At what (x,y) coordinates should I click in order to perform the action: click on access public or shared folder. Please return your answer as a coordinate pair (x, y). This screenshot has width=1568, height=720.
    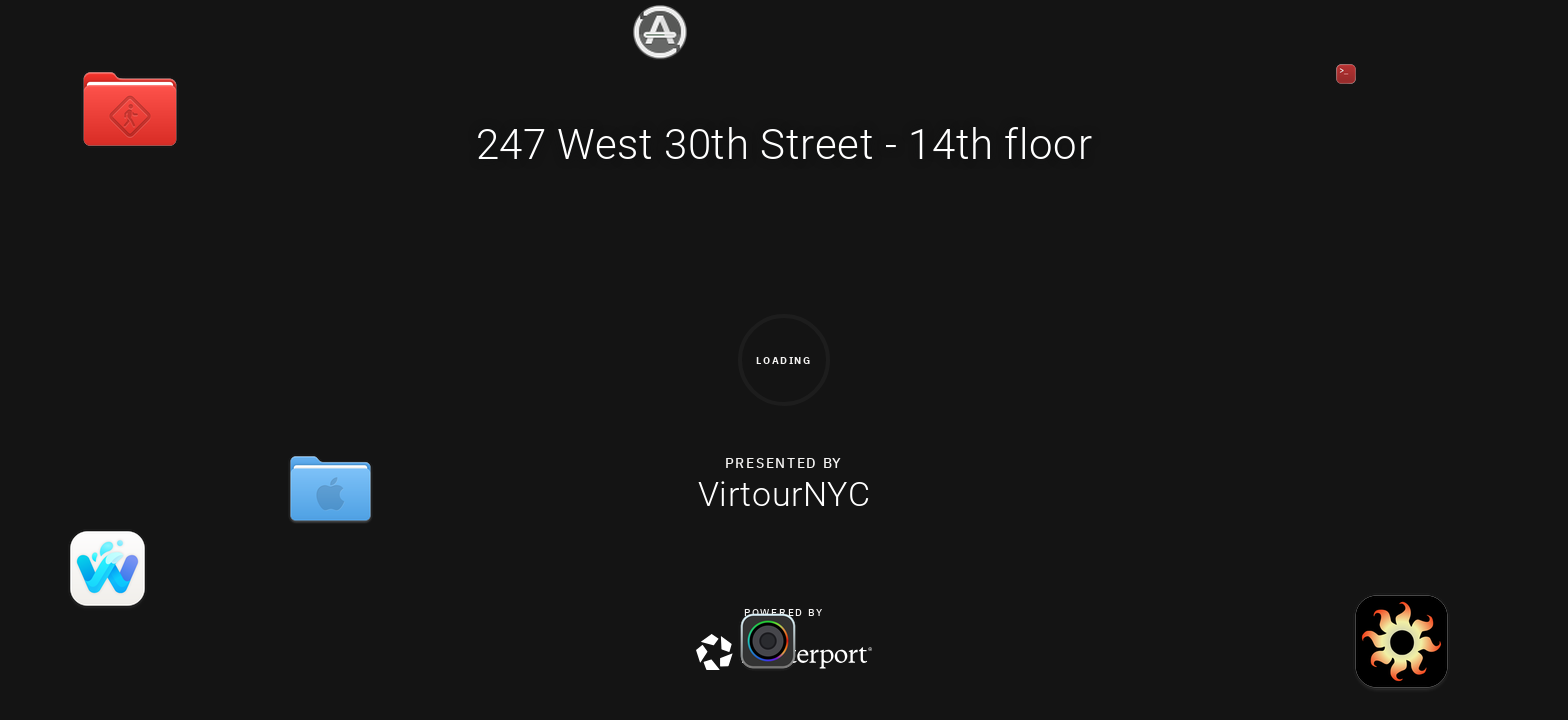
    Looking at the image, I should click on (130, 109).